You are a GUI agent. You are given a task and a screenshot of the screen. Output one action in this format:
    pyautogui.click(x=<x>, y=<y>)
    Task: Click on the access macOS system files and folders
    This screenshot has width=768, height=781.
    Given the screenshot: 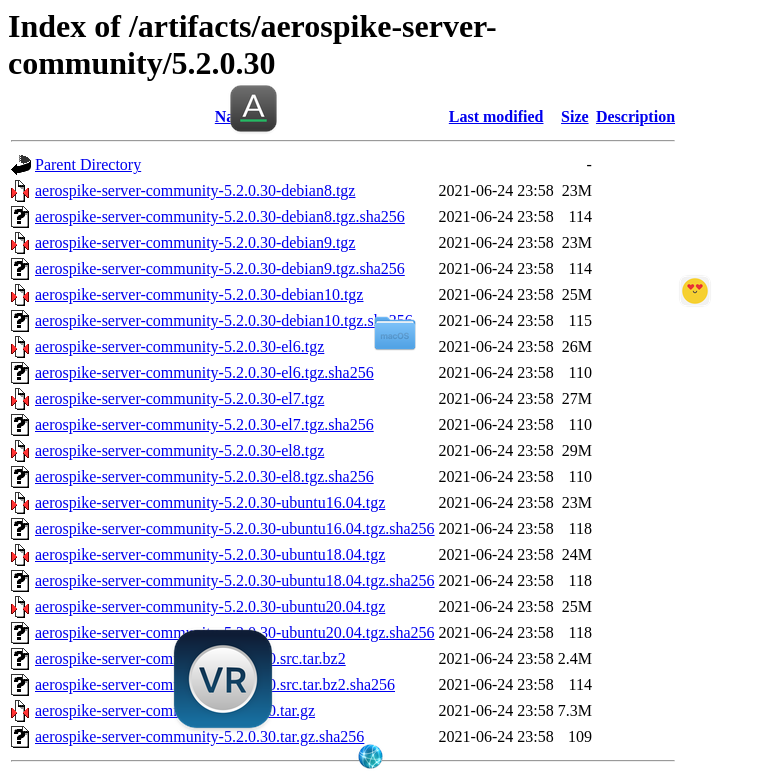 What is the action you would take?
    pyautogui.click(x=395, y=333)
    